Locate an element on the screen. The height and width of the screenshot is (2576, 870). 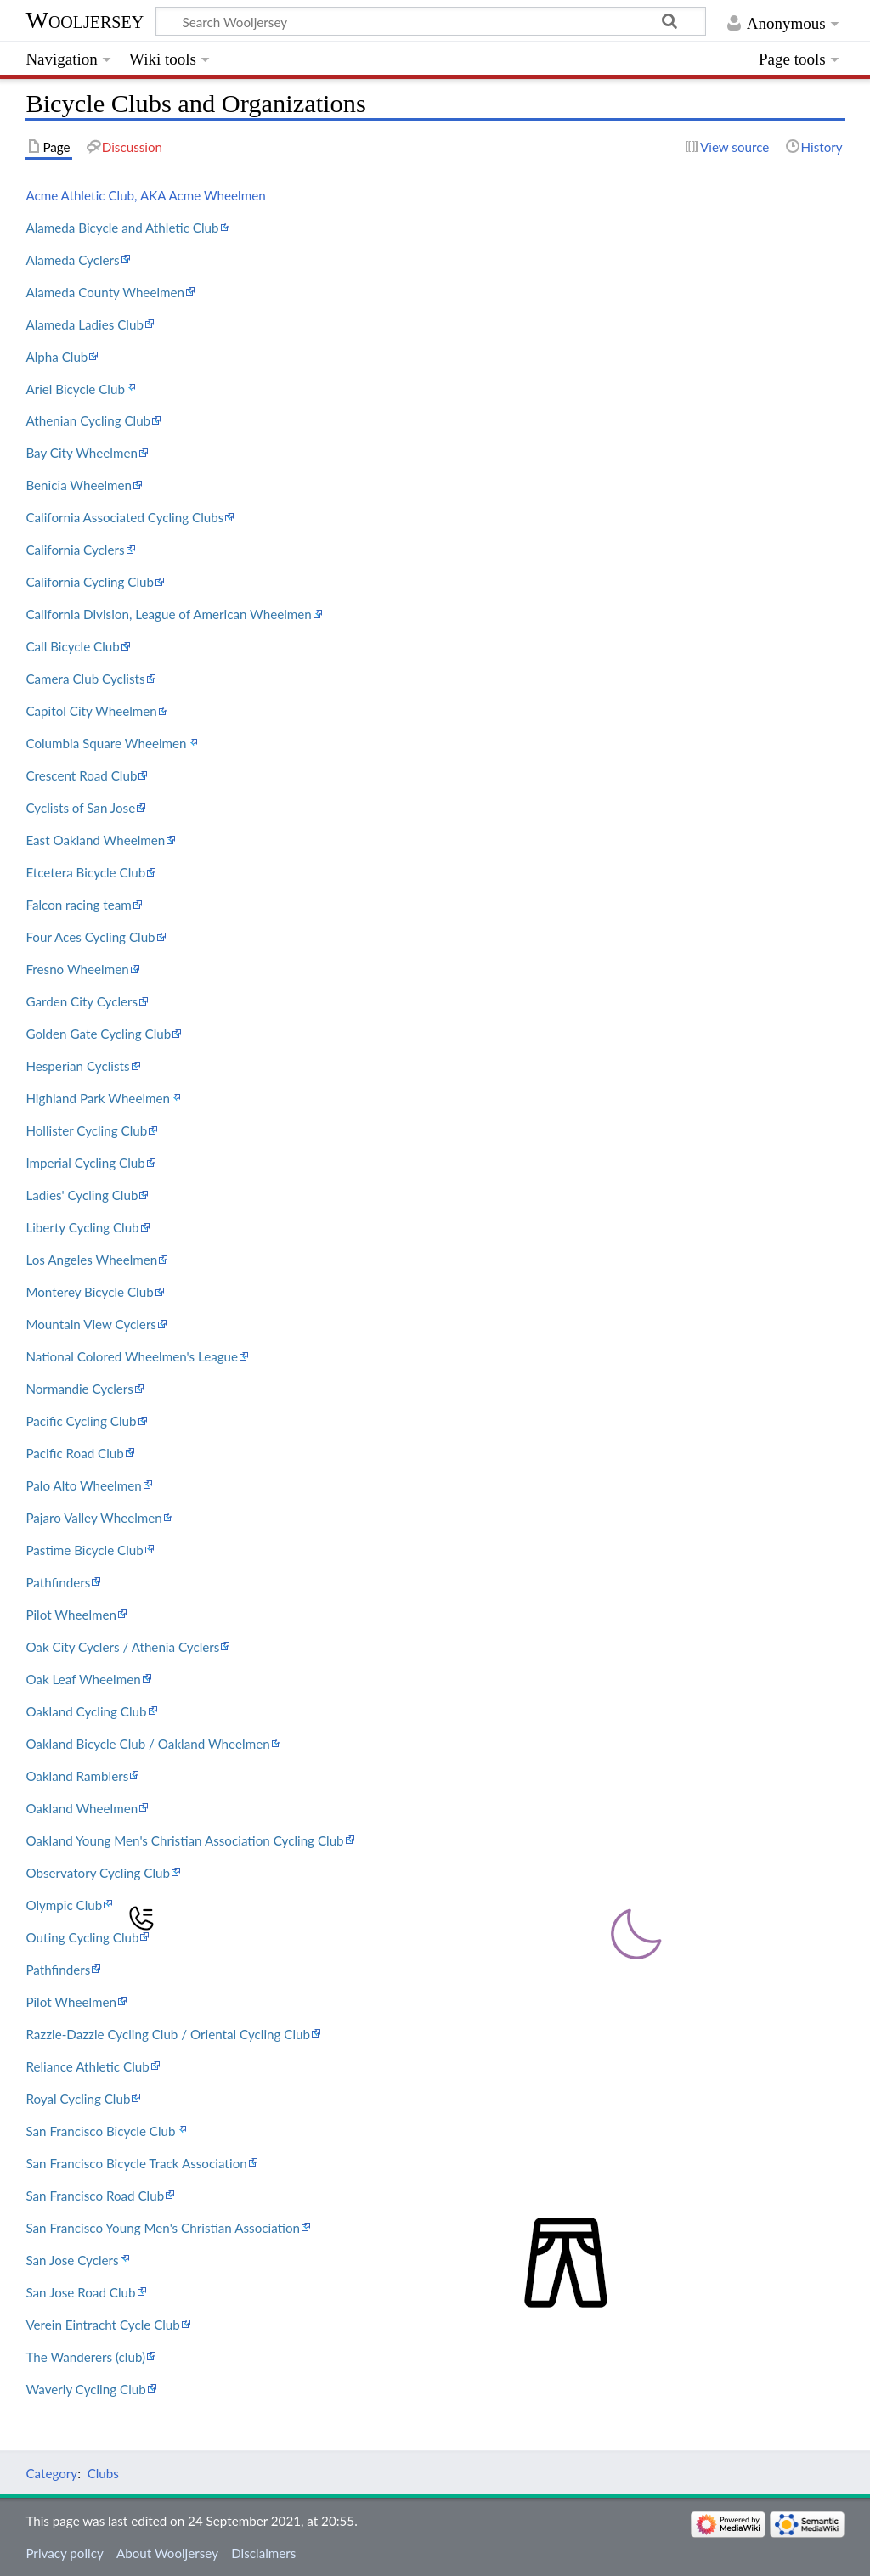
toggle dark mode or night theme is located at coordinates (635, 1936).